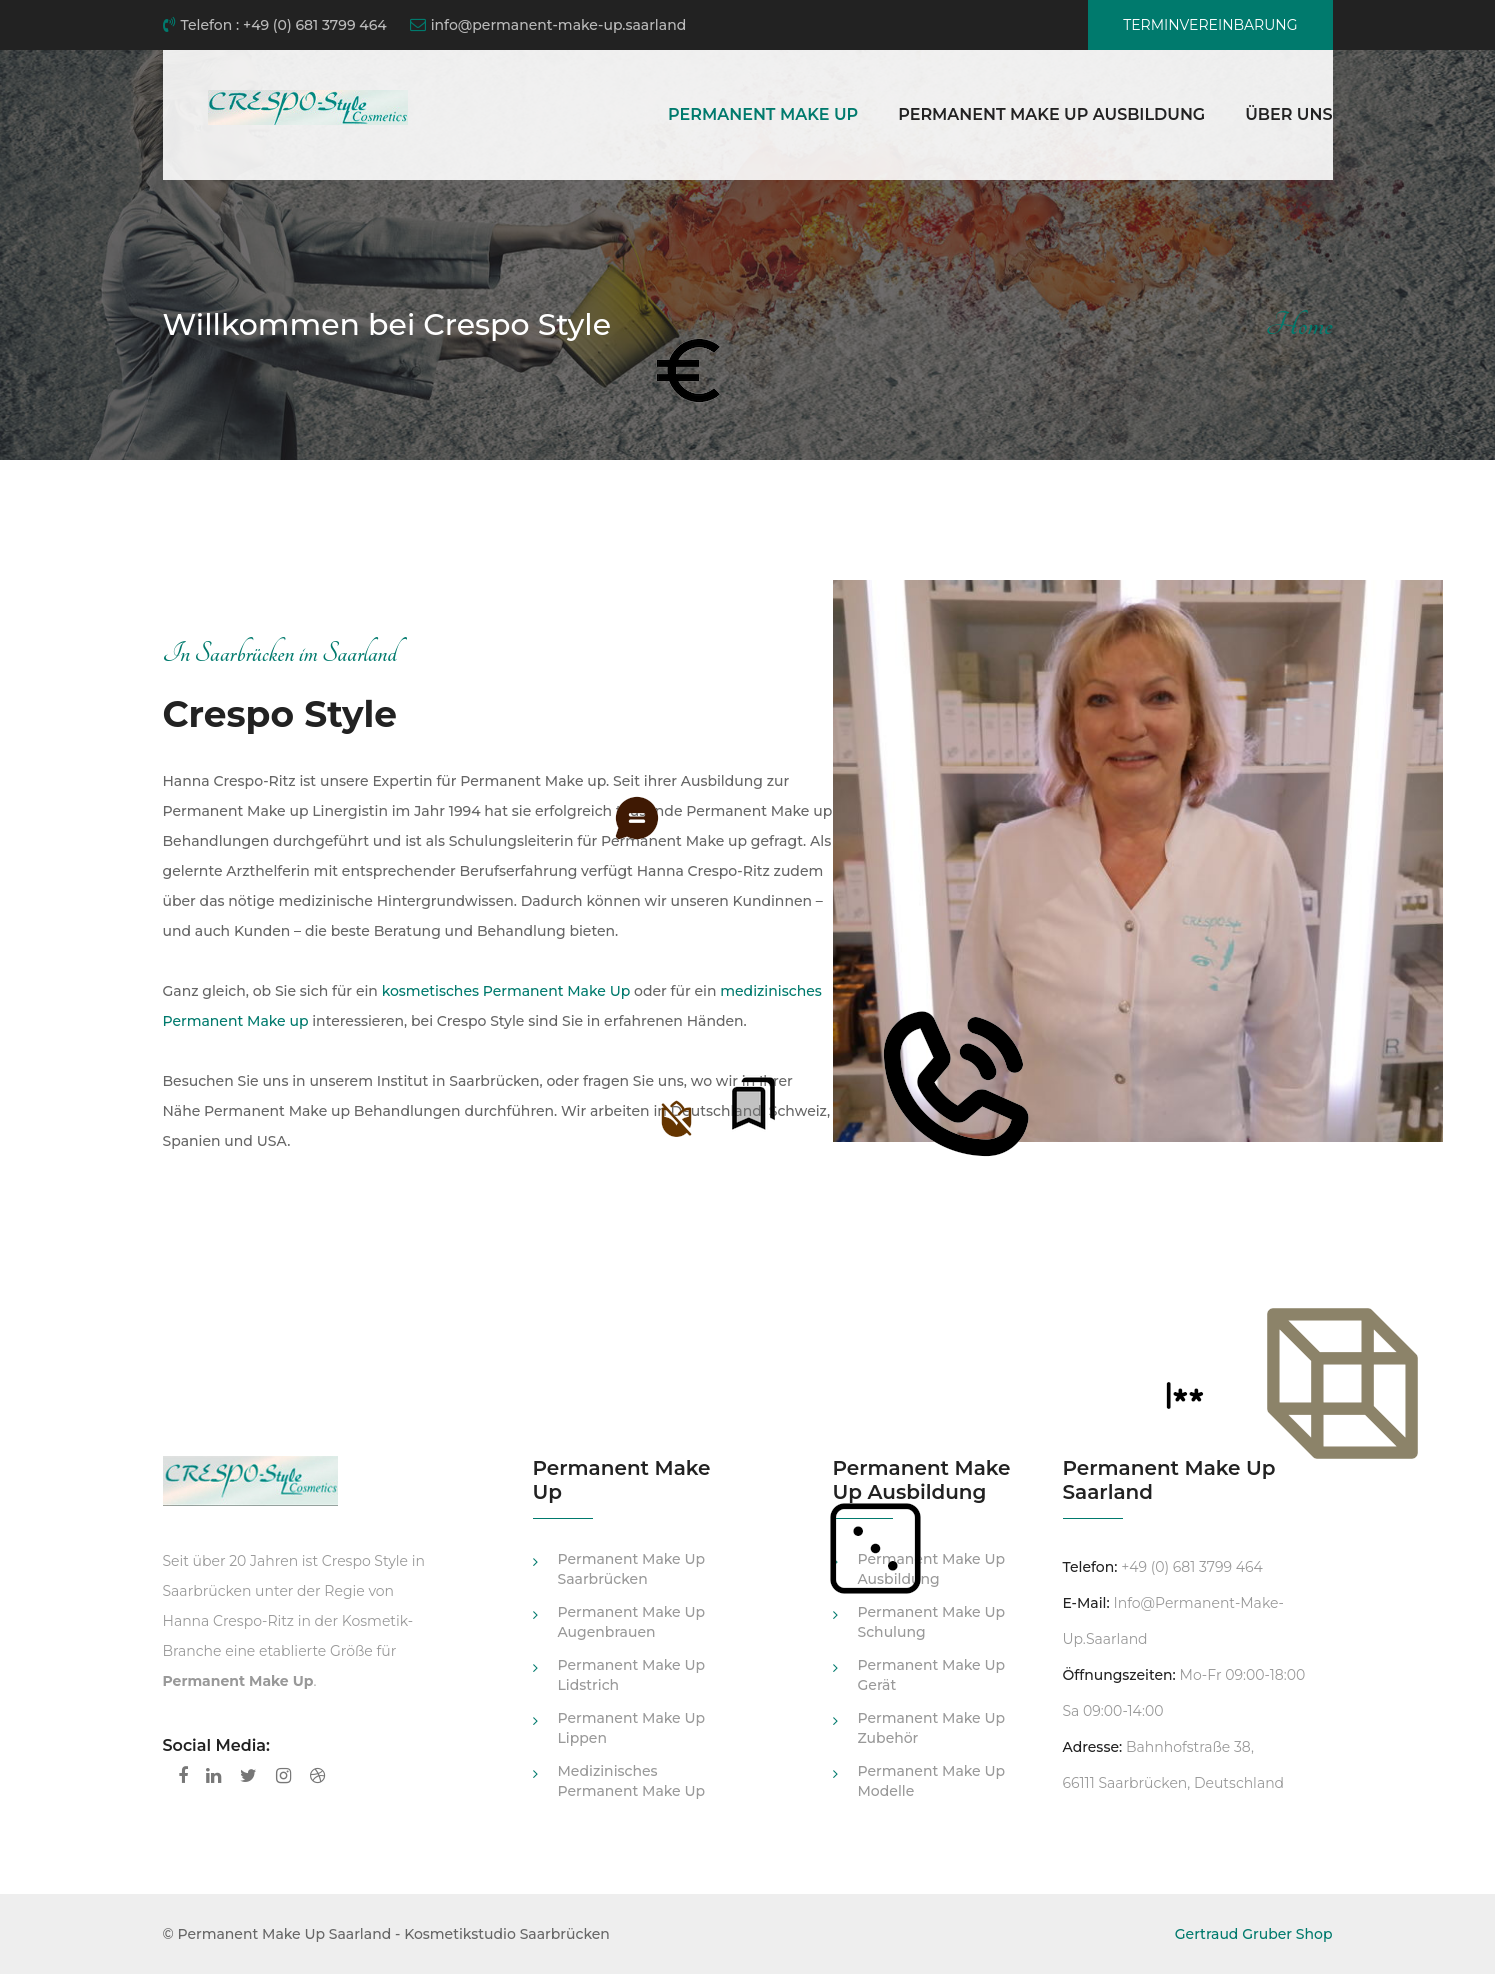  What do you see at coordinates (637, 818) in the screenshot?
I see `open chat or messaging` at bounding box center [637, 818].